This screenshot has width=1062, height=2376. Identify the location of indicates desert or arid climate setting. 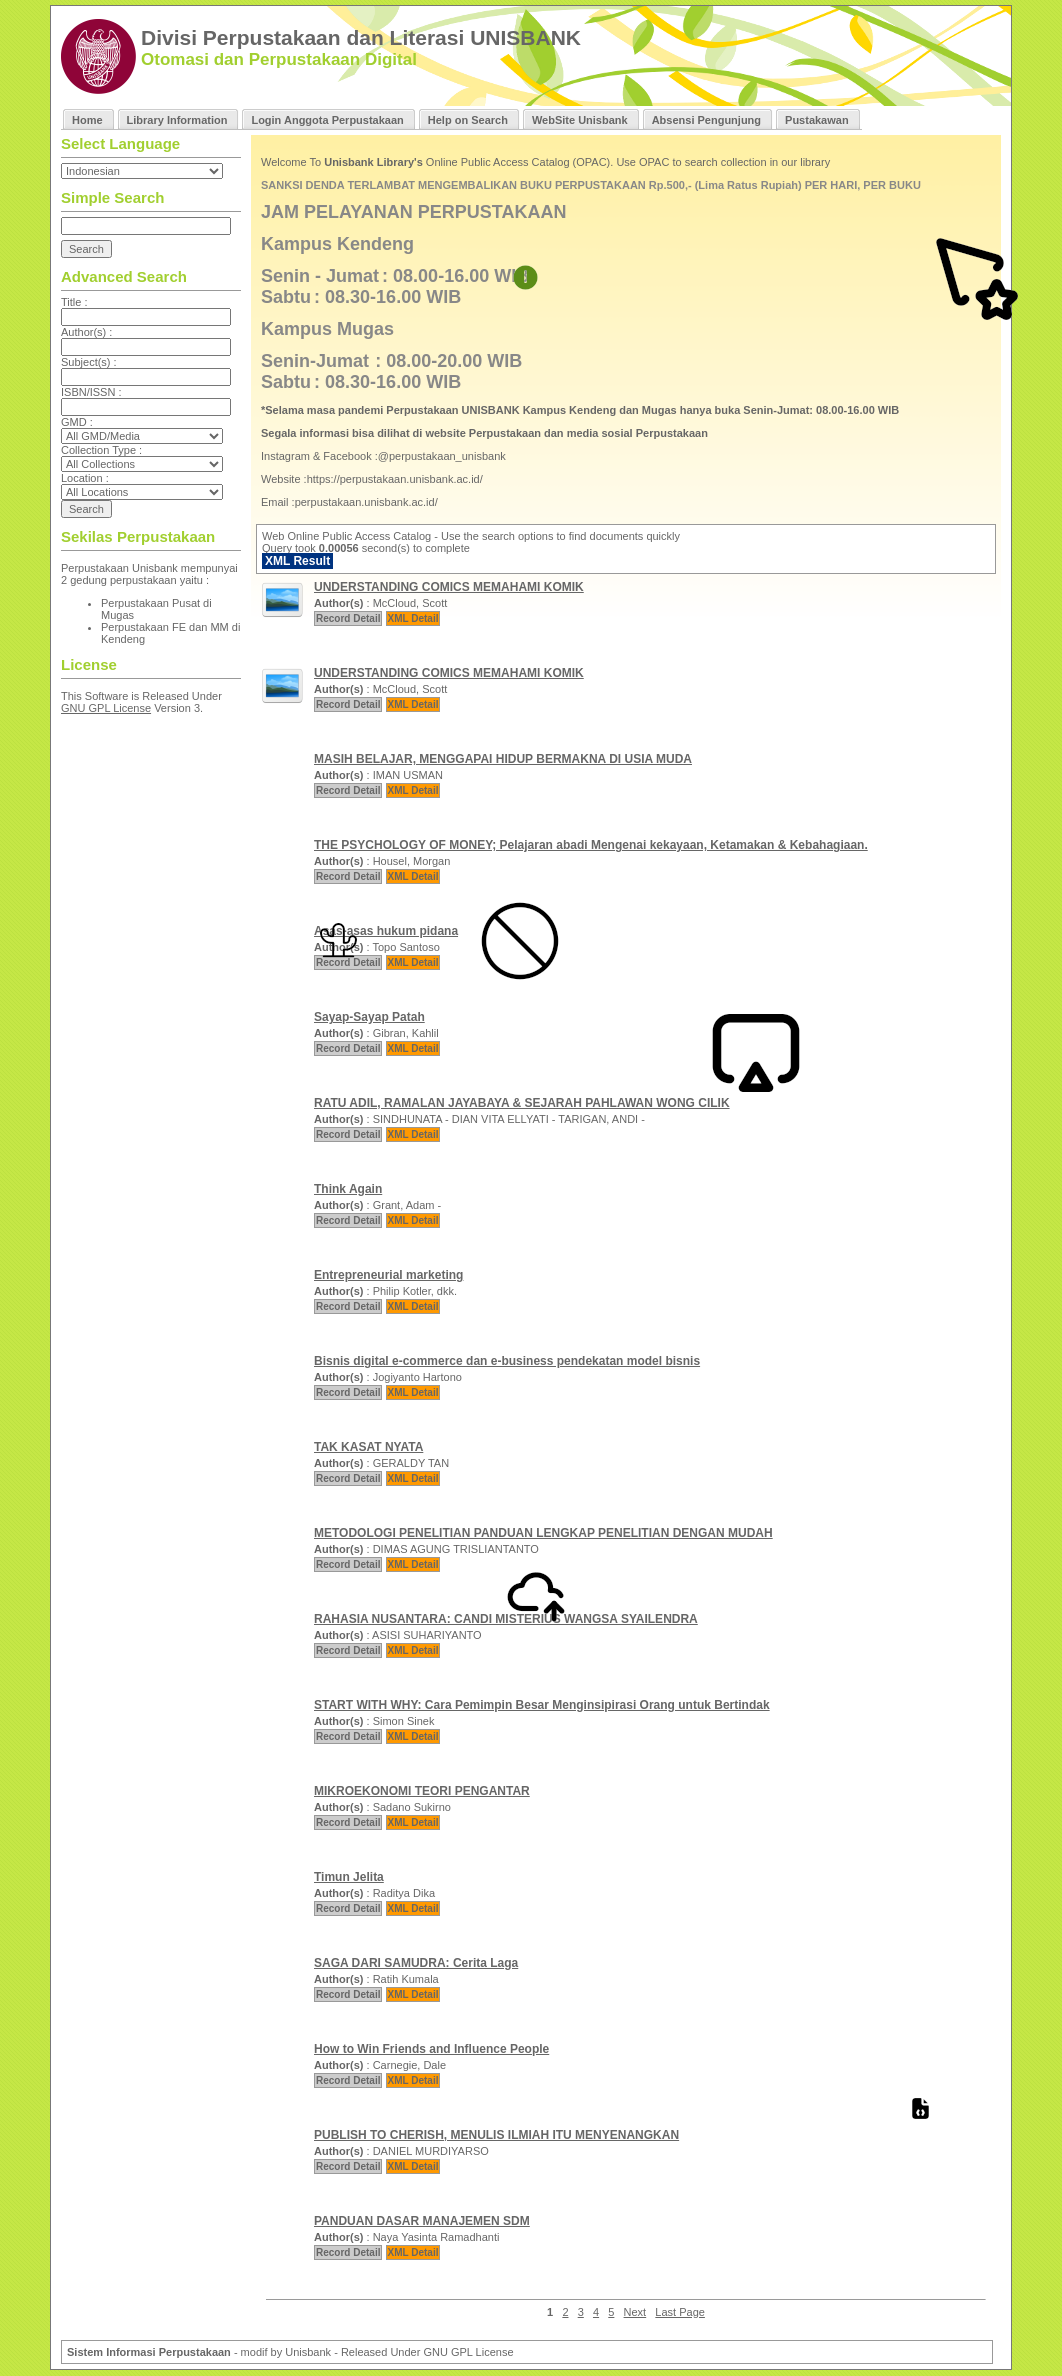
(338, 941).